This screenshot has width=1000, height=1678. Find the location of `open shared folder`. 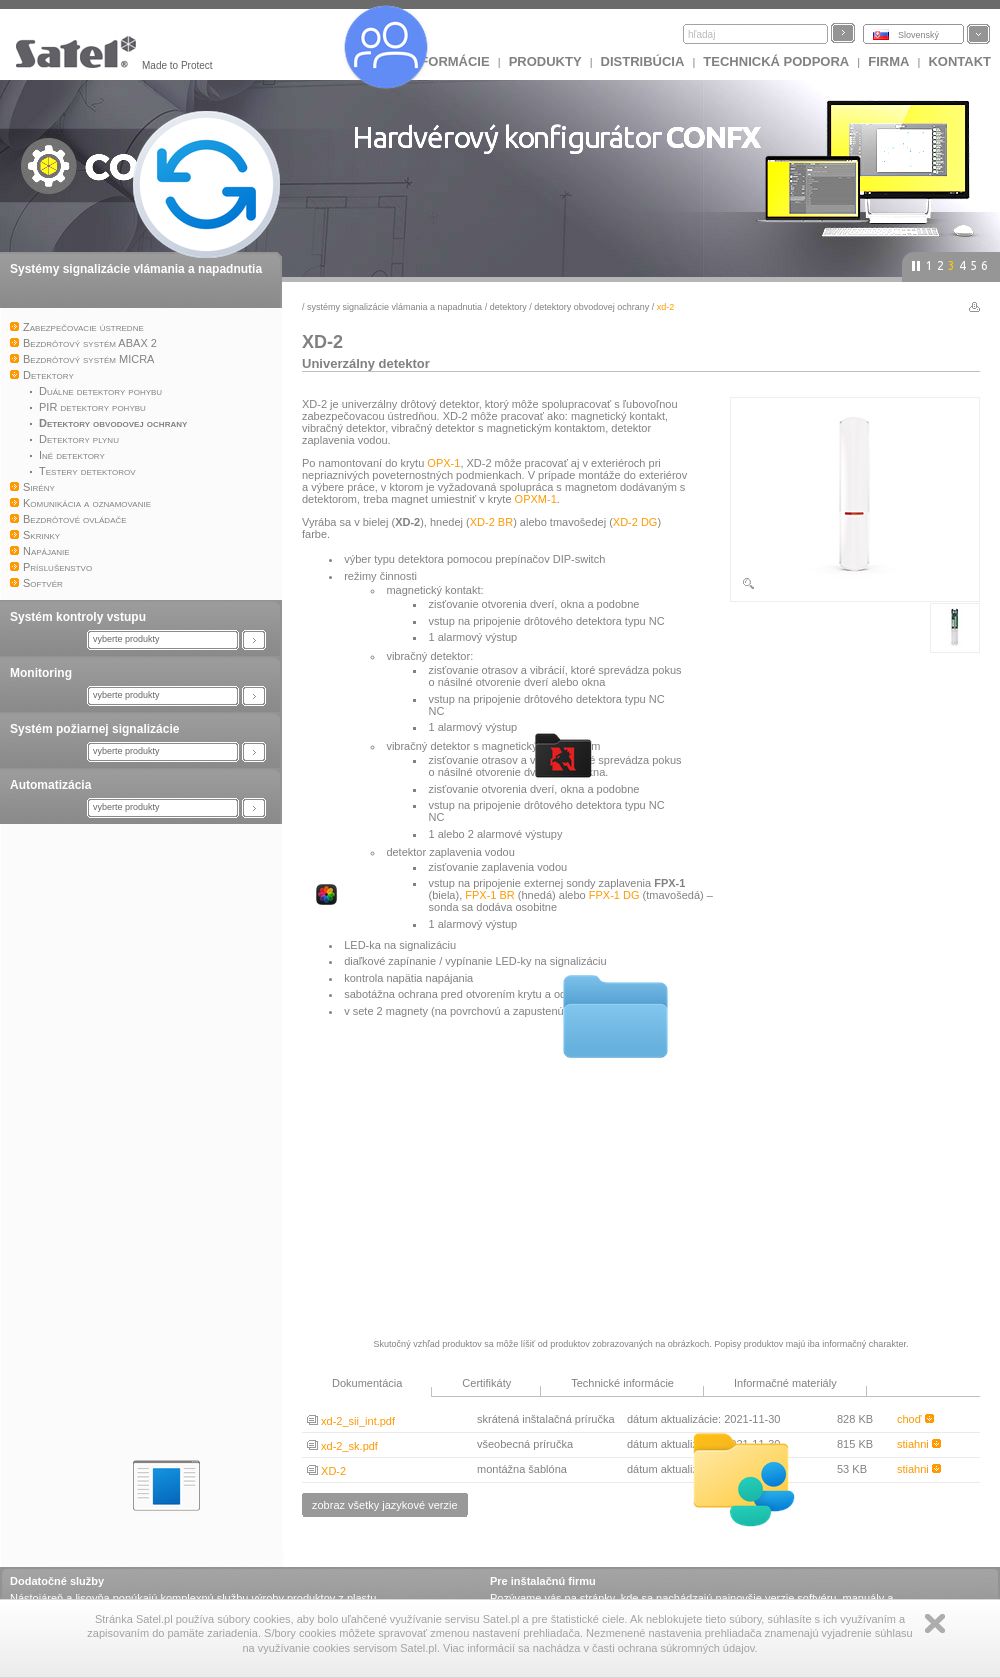

open shared folder is located at coordinates (741, 1473).